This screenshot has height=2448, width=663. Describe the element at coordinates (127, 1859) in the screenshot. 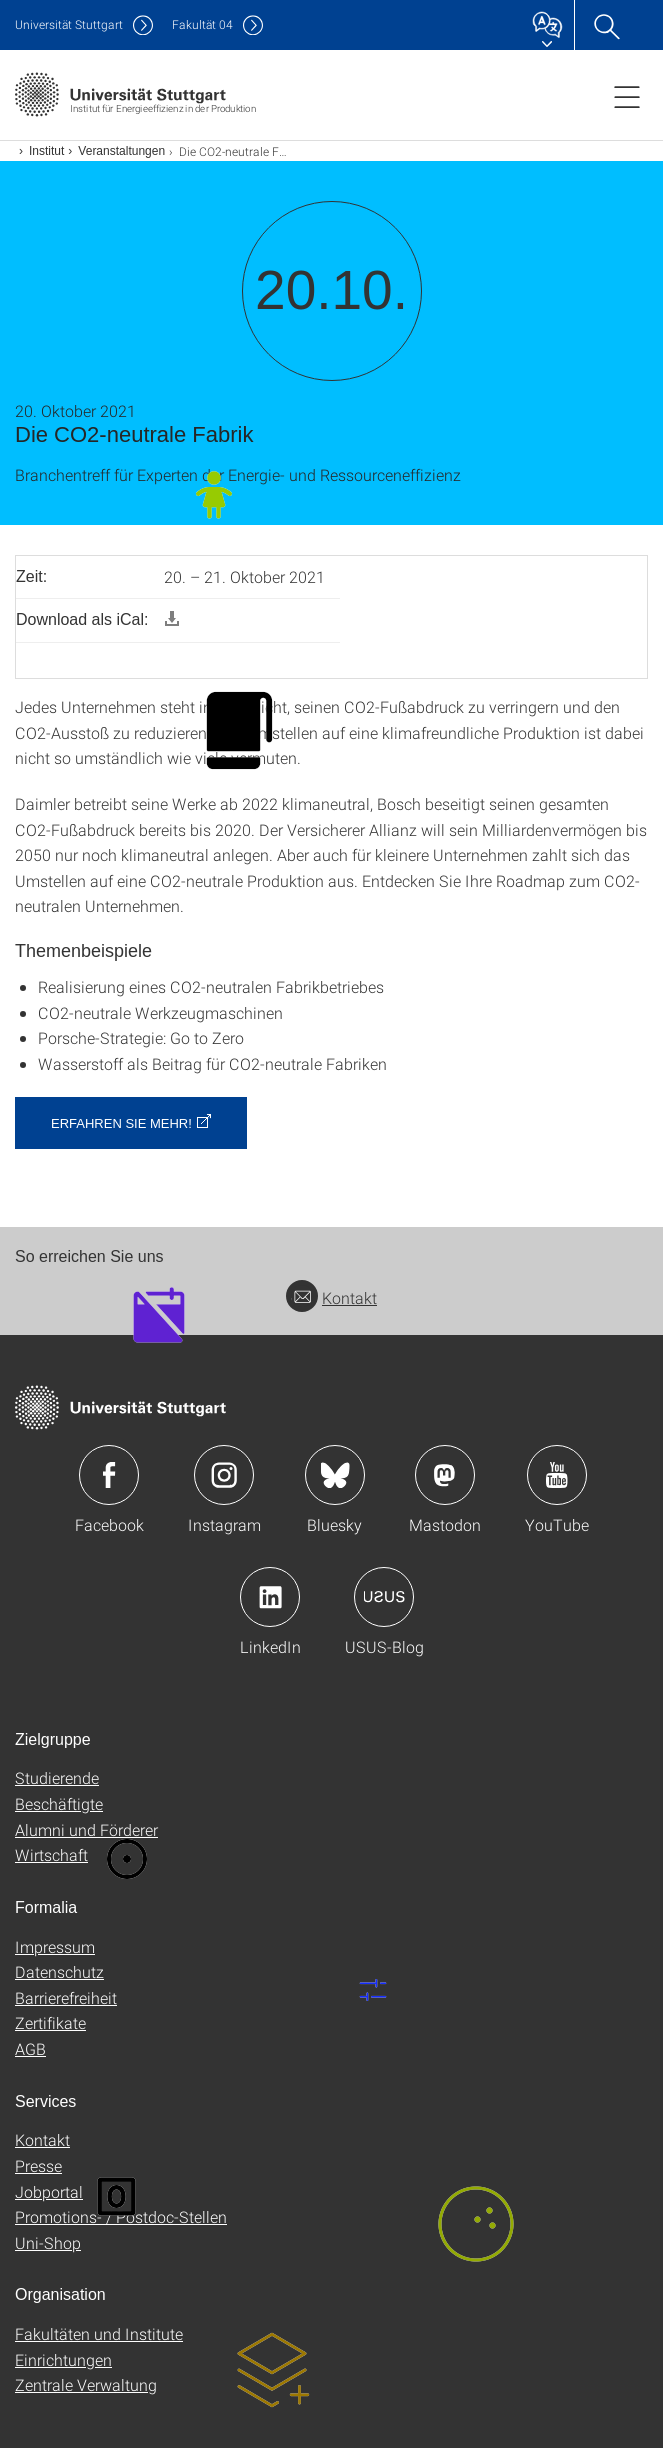

I see `select or mark an item as active` at that location.